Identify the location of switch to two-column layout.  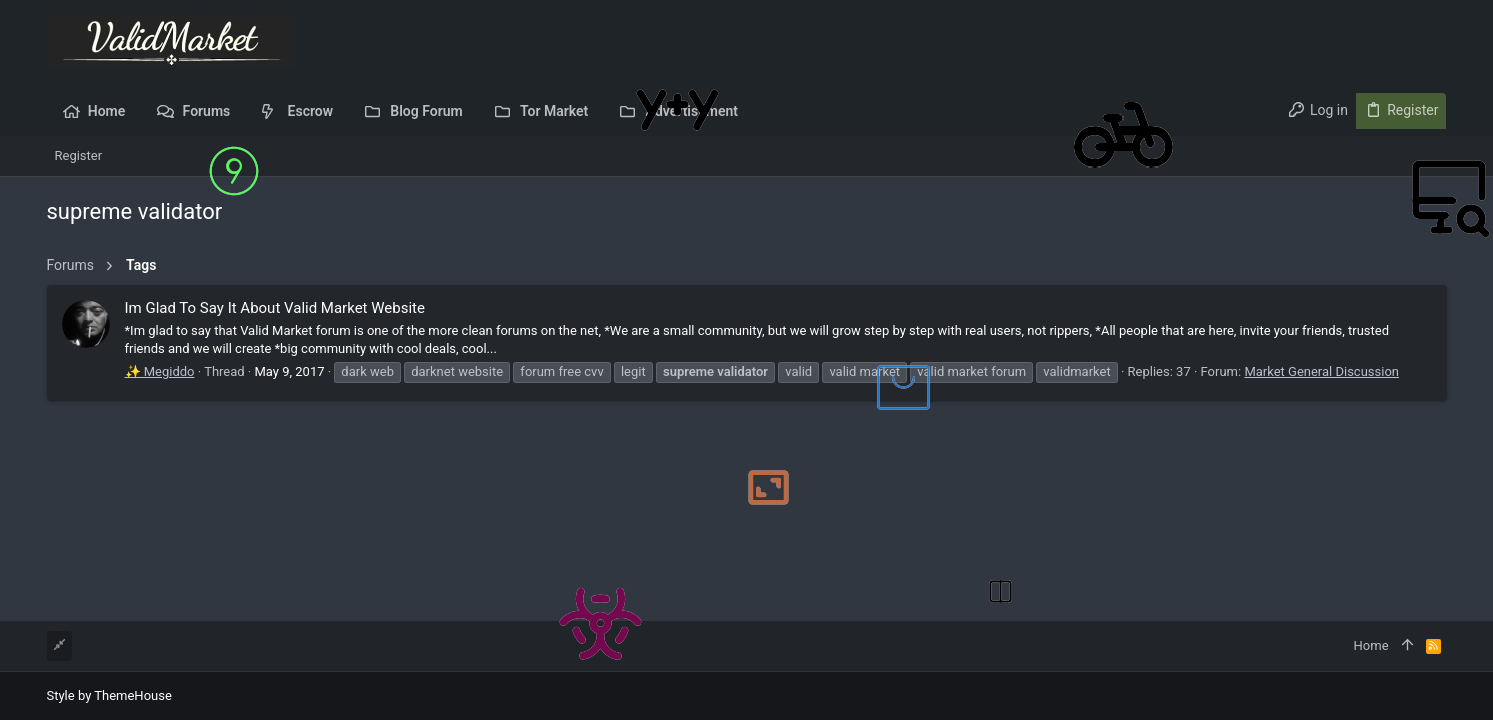
(1000, 591).